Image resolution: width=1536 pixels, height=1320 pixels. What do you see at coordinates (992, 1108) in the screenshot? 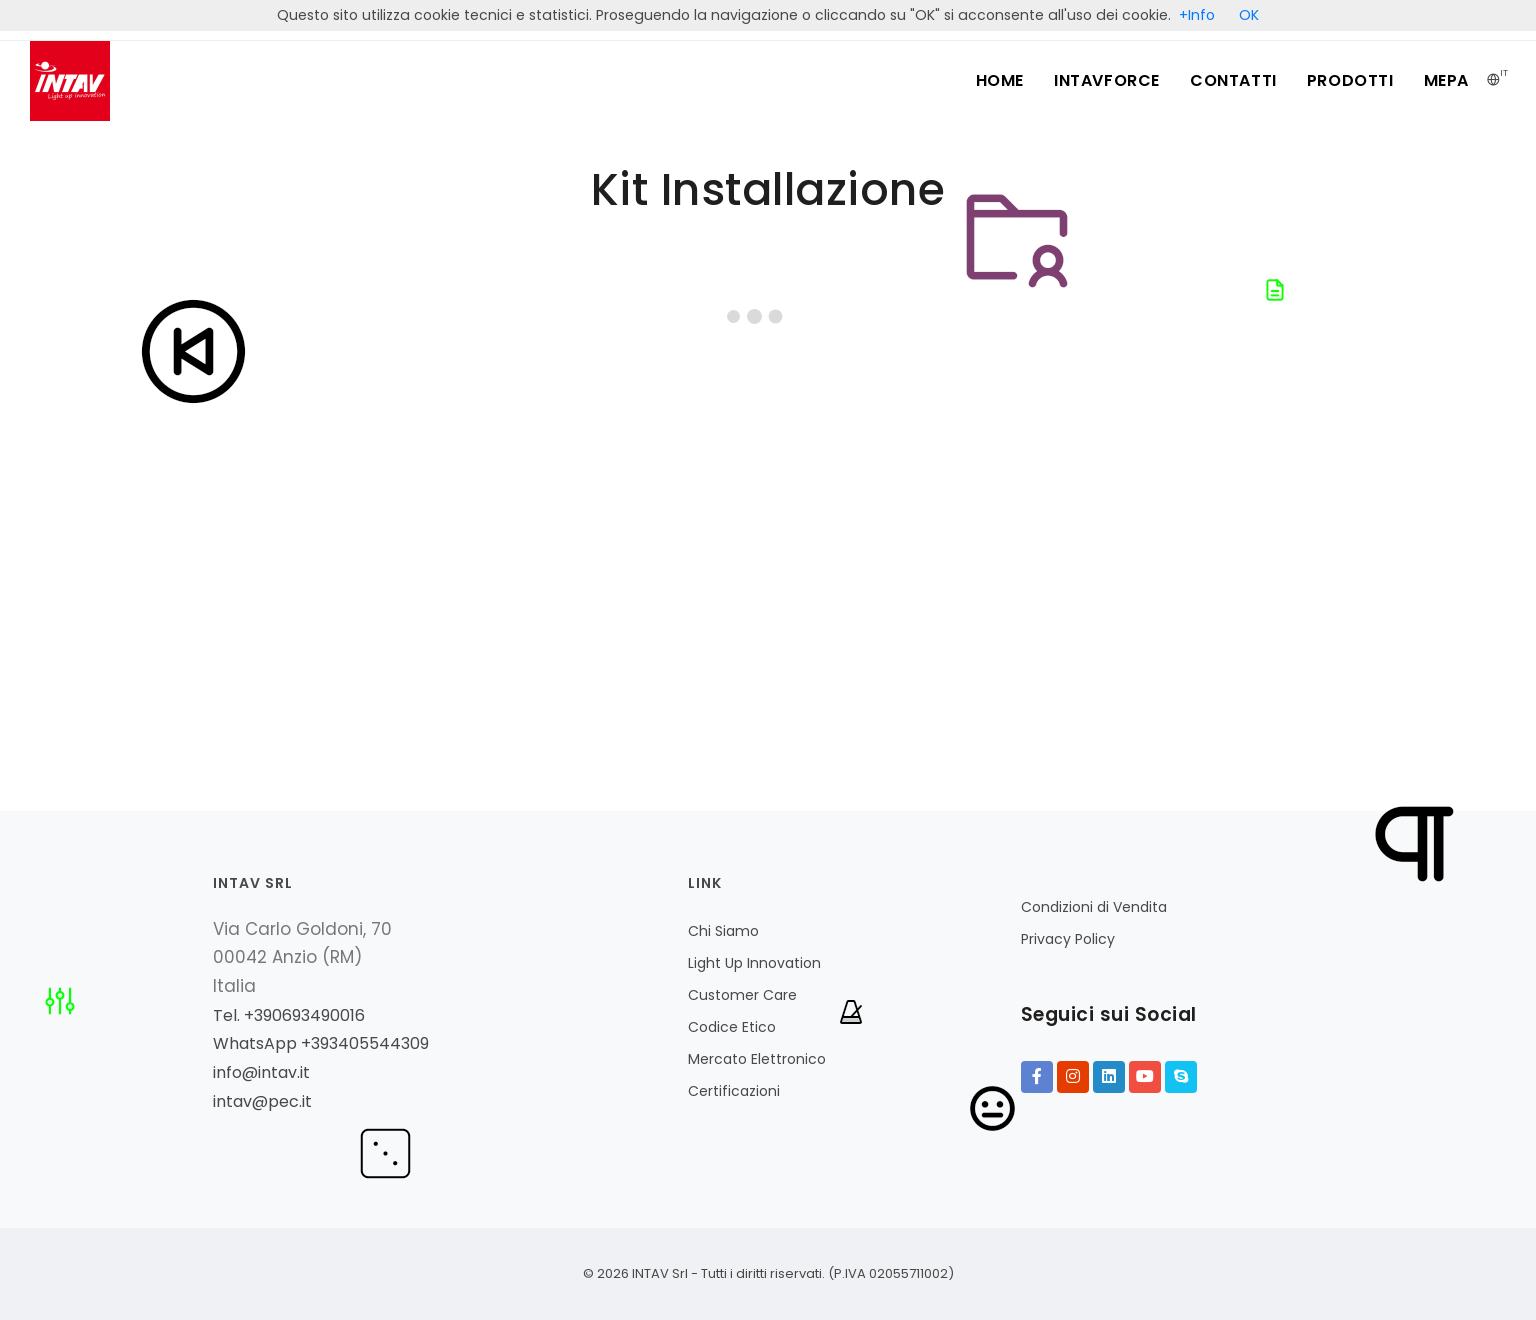
I see `rate your experience as neutral` at bounding box center [992, 1108].